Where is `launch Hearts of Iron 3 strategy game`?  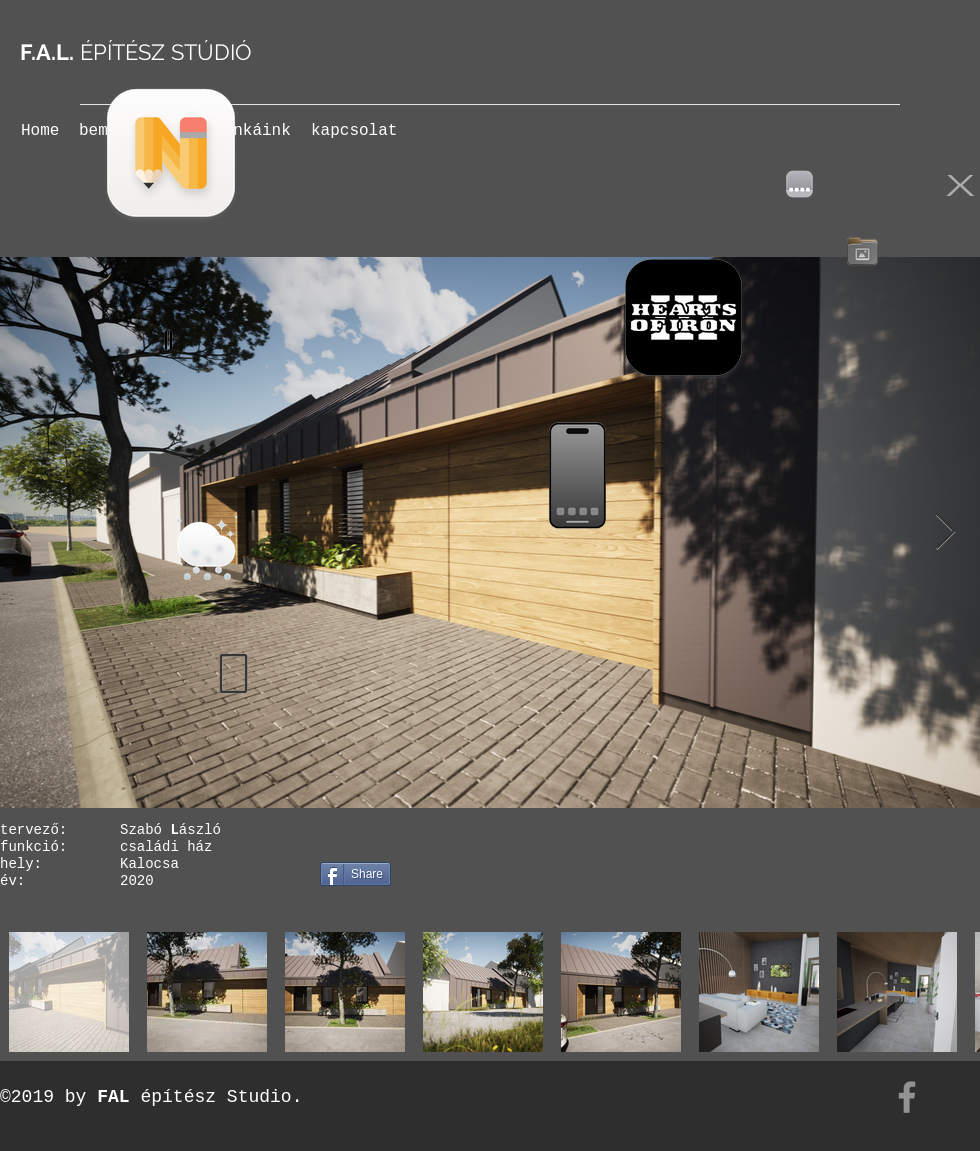 launch Hearts of Iron 3 strategy game is located at coordinates (683, 317).